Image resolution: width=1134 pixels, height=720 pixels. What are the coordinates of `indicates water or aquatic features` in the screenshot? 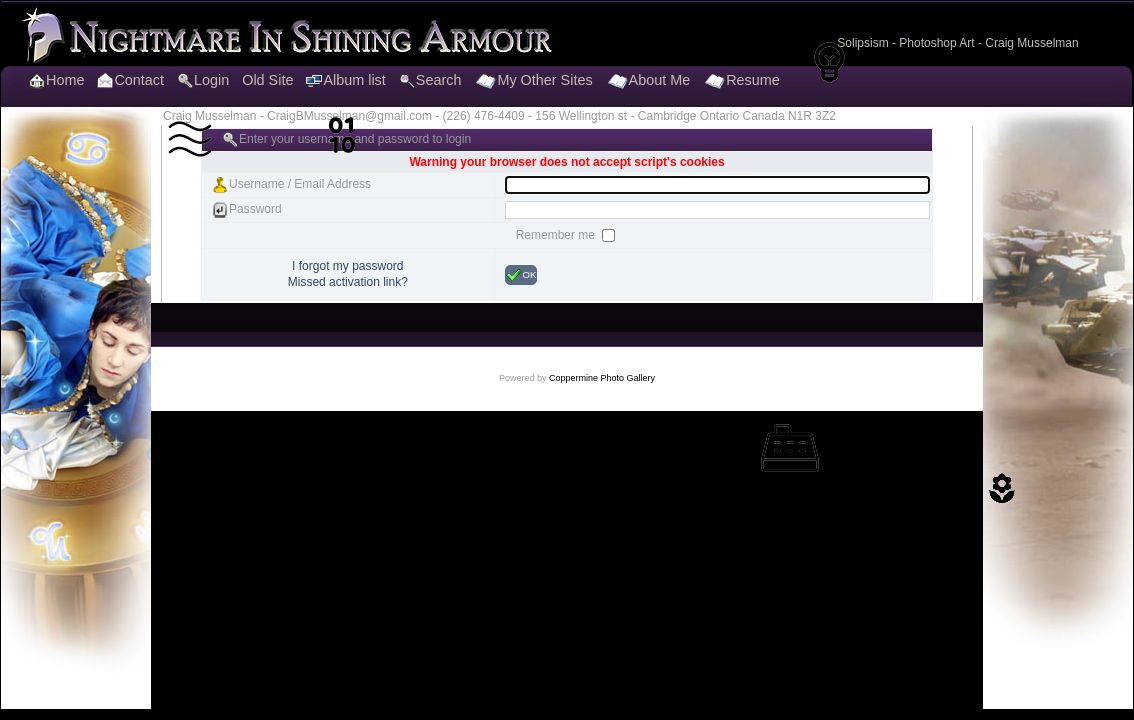 It's located at (190, 139).